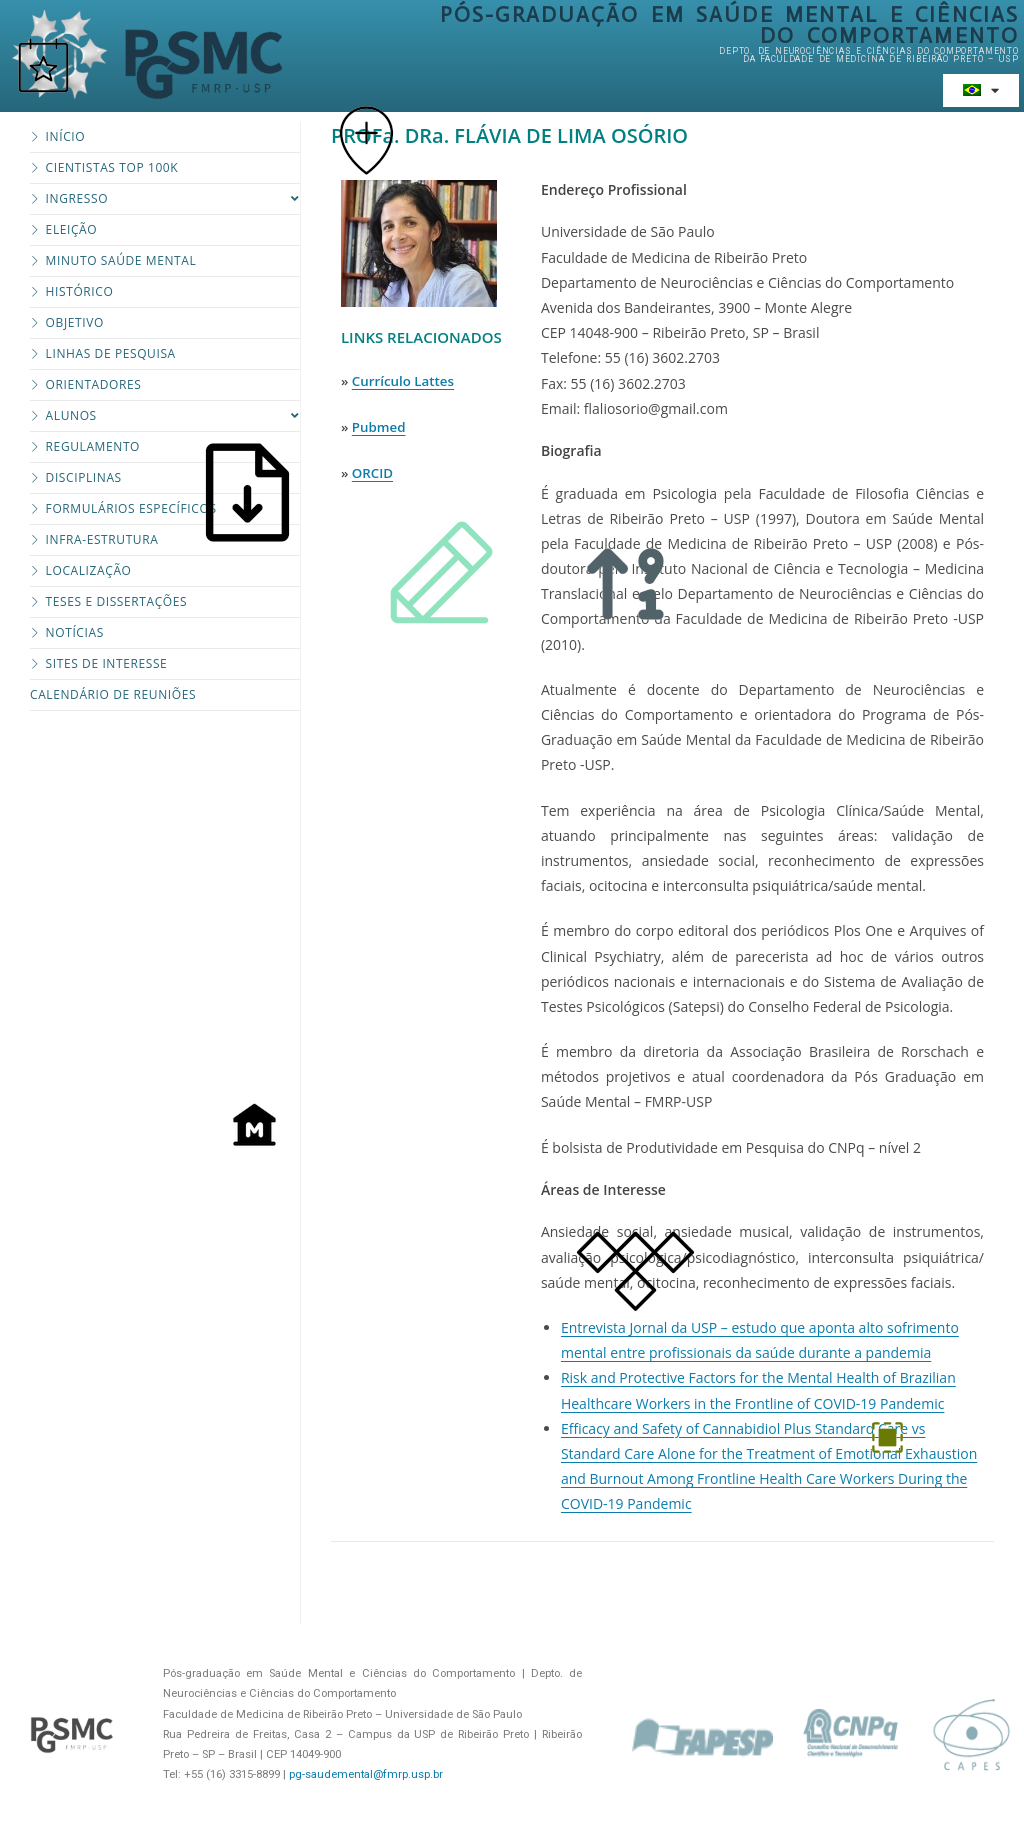 This screenshot has height=1835, width=1024. What do you see at coordinates (366, 140) in the screenshot?
I see `add a new location pin` at bounding box center [366, 140].